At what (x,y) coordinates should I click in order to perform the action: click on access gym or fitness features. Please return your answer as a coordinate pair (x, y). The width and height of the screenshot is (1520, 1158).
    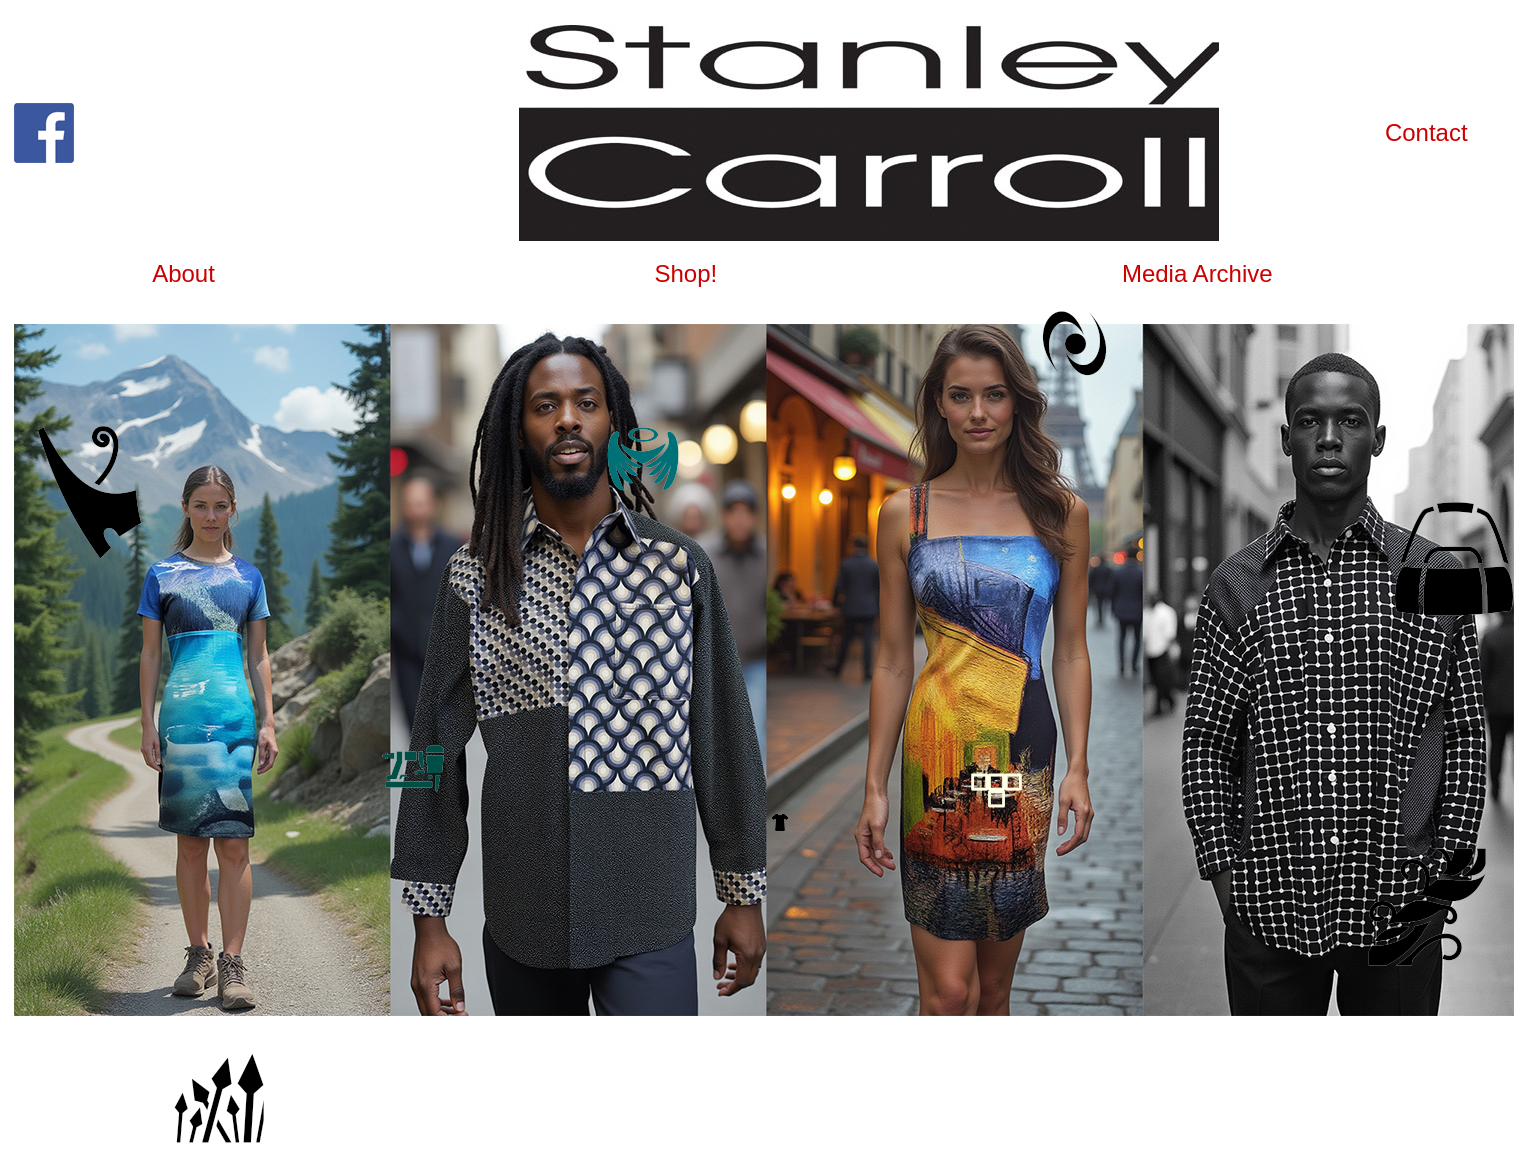
    Looking at the image, I should click on (1454, 559).